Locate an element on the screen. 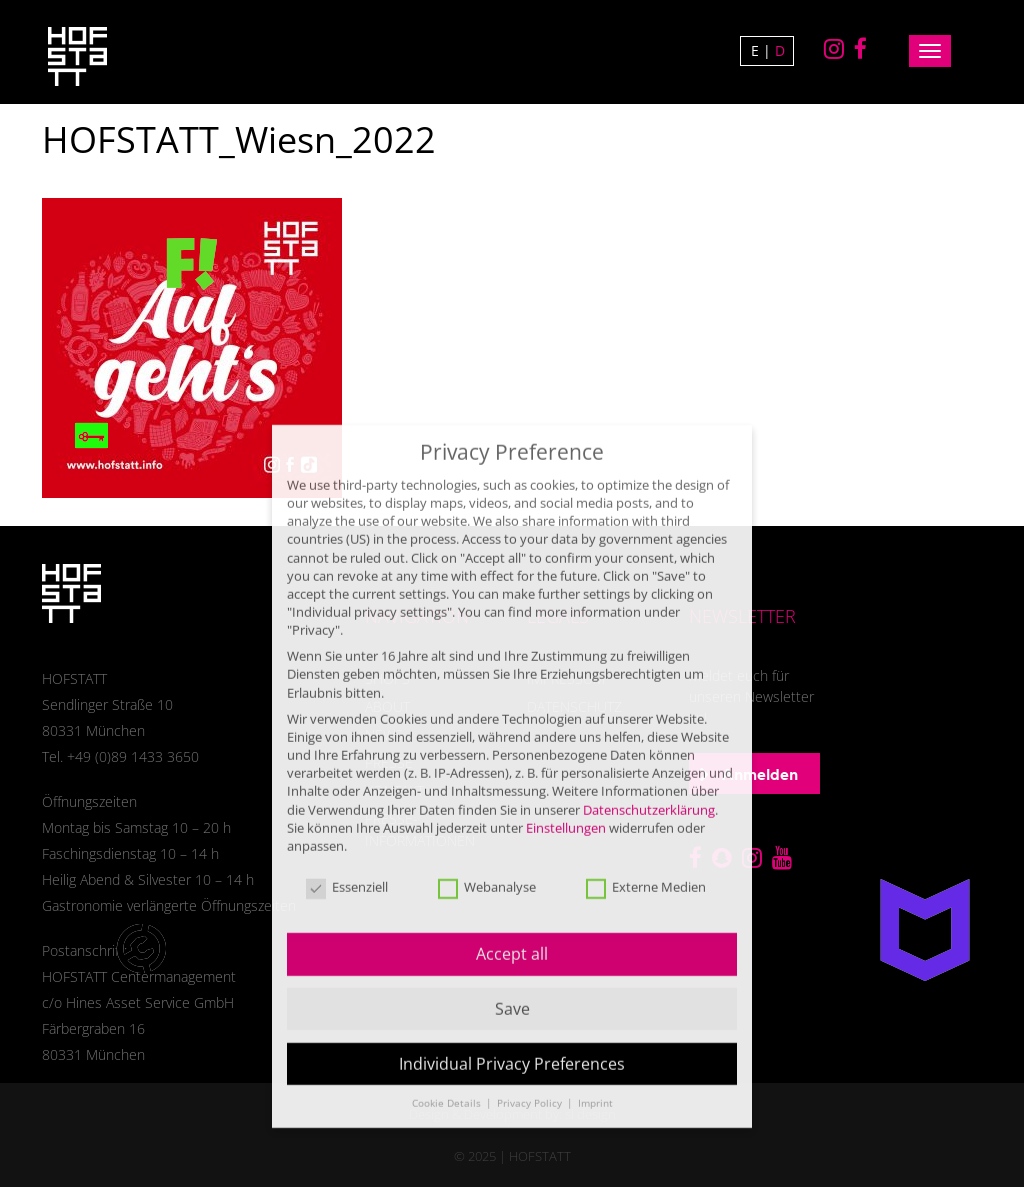 The height and width of the screenshot is (1187, 1024). visit the Modrinth website or platform is located at coordinates (141, 948).